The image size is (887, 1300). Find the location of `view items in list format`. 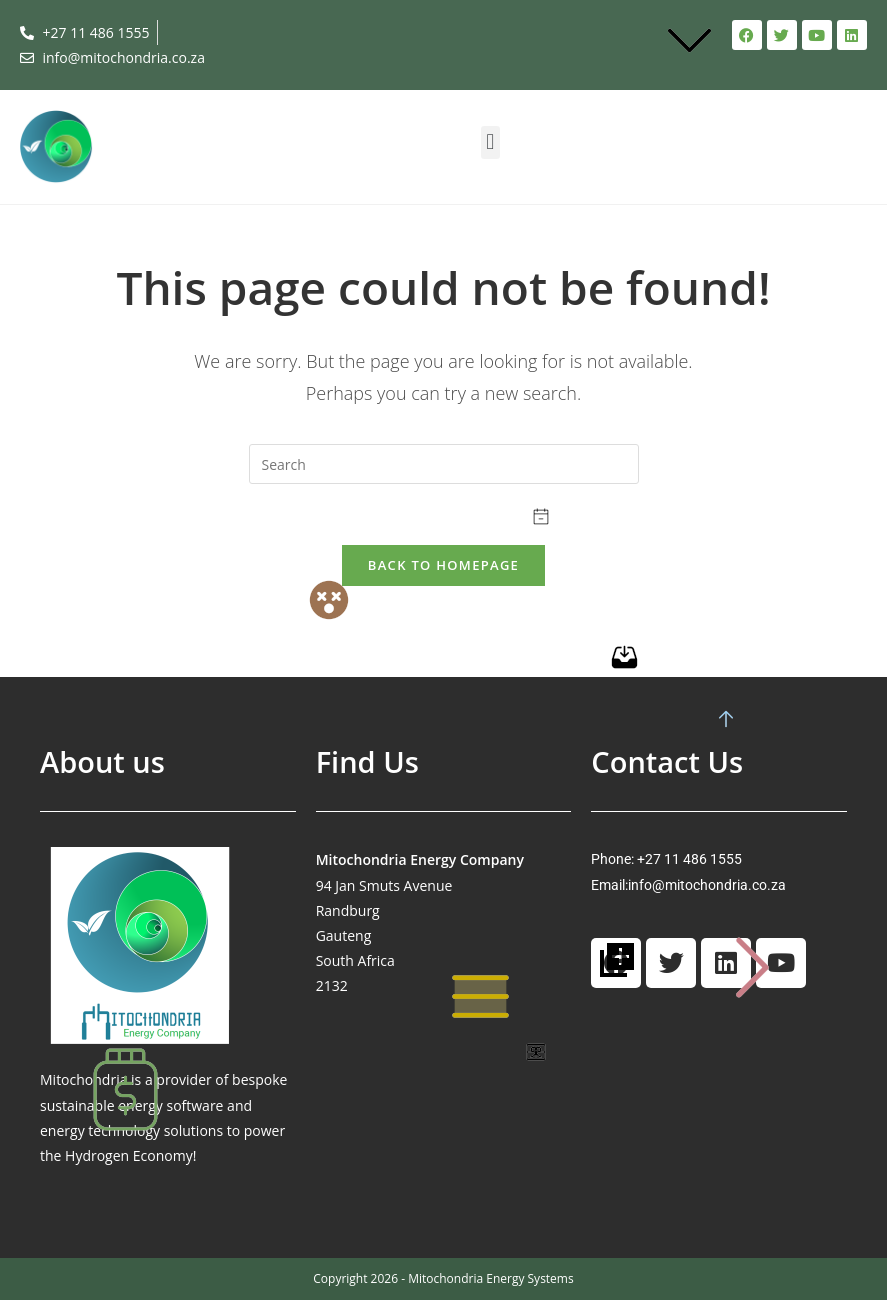

view items in list format is located at coordinates (480, 996).